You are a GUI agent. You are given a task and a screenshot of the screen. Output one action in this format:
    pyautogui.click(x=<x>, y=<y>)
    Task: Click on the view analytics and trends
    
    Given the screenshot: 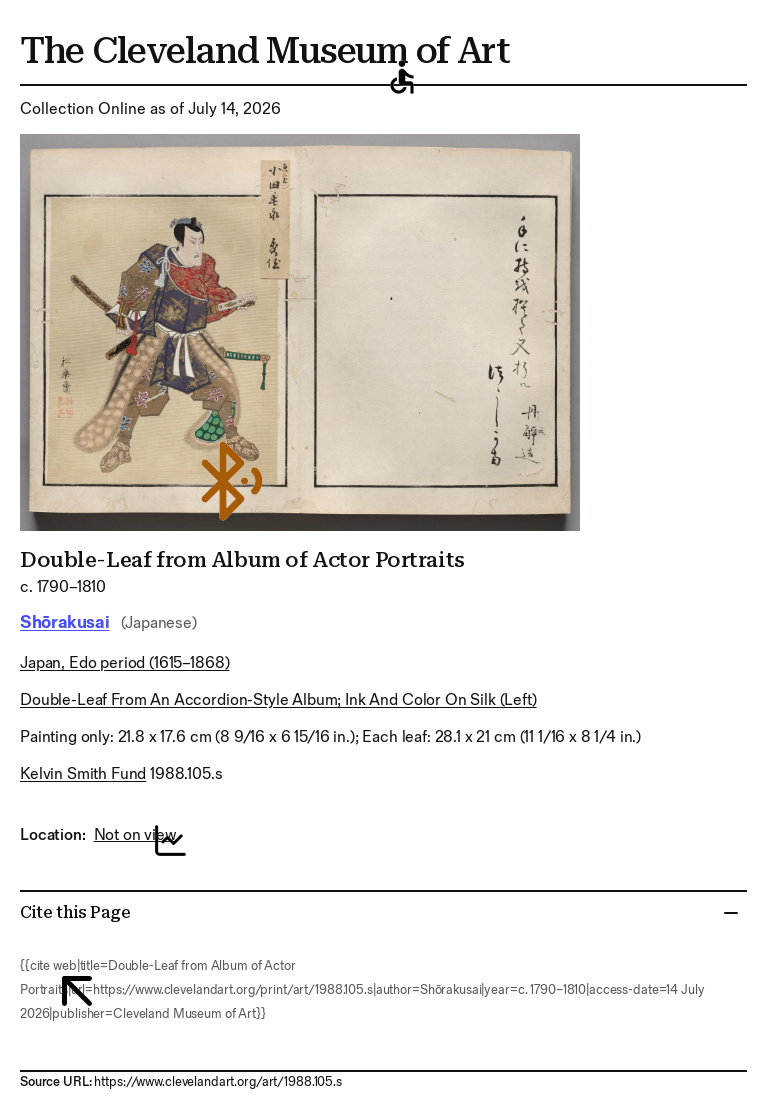 What is the action you would take?
    pyautogui.click(x=170, y=840)
    